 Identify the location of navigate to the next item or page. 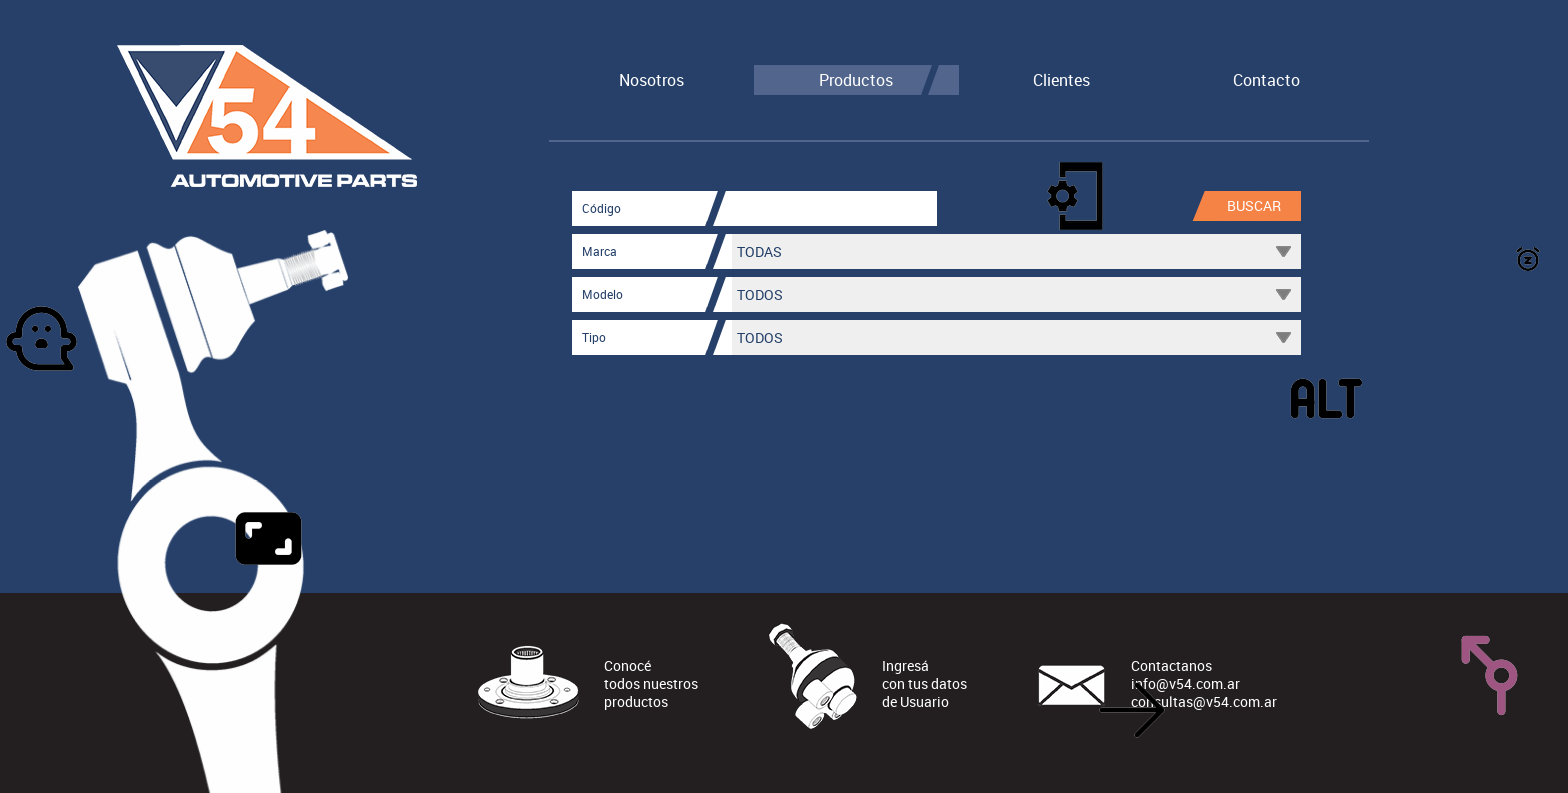
(1132, 710).